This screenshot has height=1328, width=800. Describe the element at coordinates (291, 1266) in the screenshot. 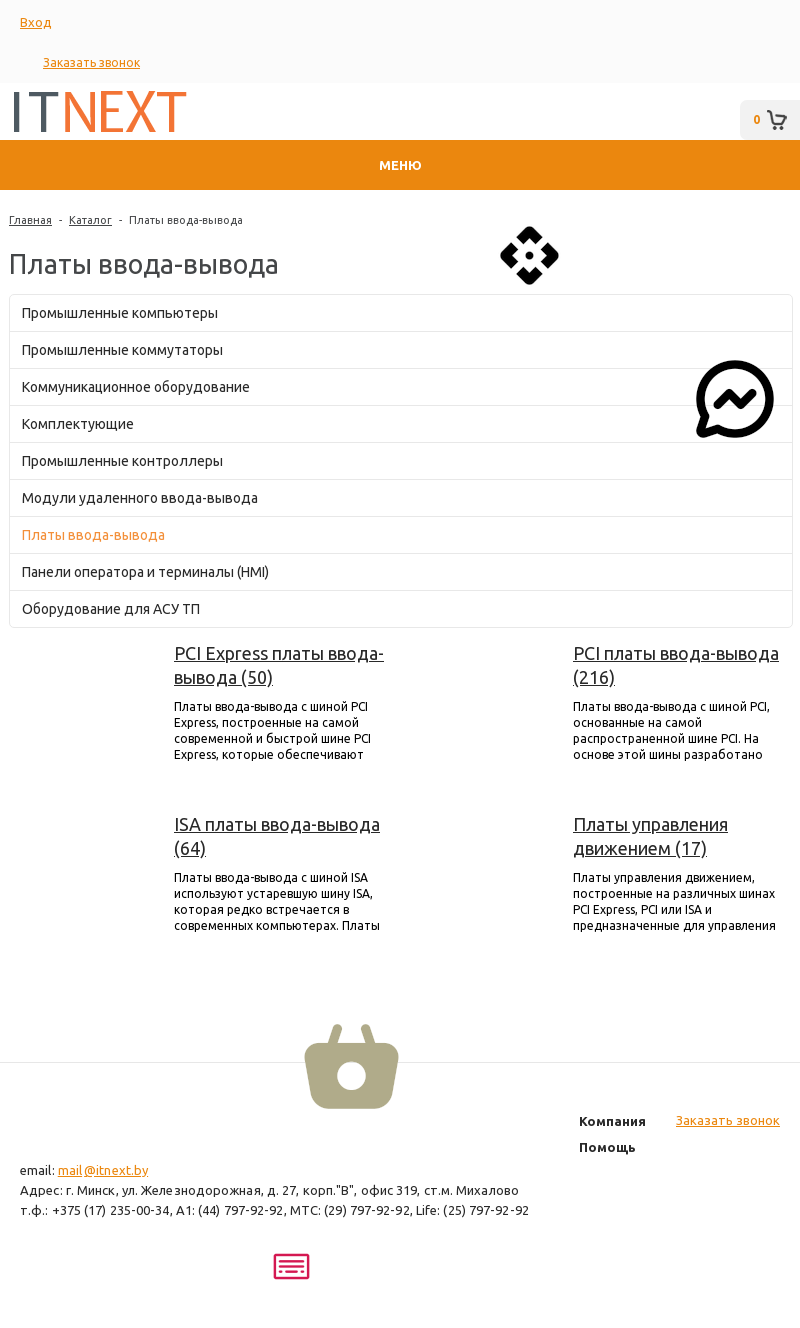

I see `open on-screen keyboard` at that location.